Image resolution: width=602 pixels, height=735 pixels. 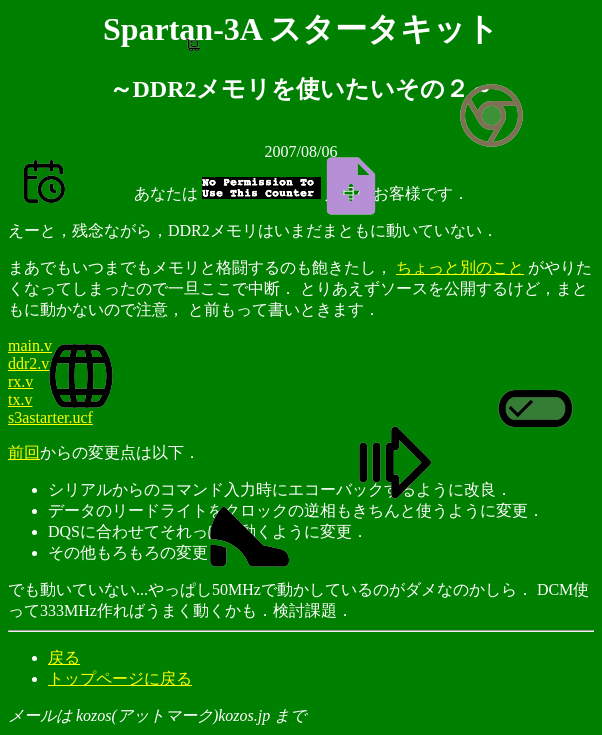 What do you see at coordinates (245, 539) in the screenshot?
I see `browse women's footwear category` at bounding box center [245, 539].